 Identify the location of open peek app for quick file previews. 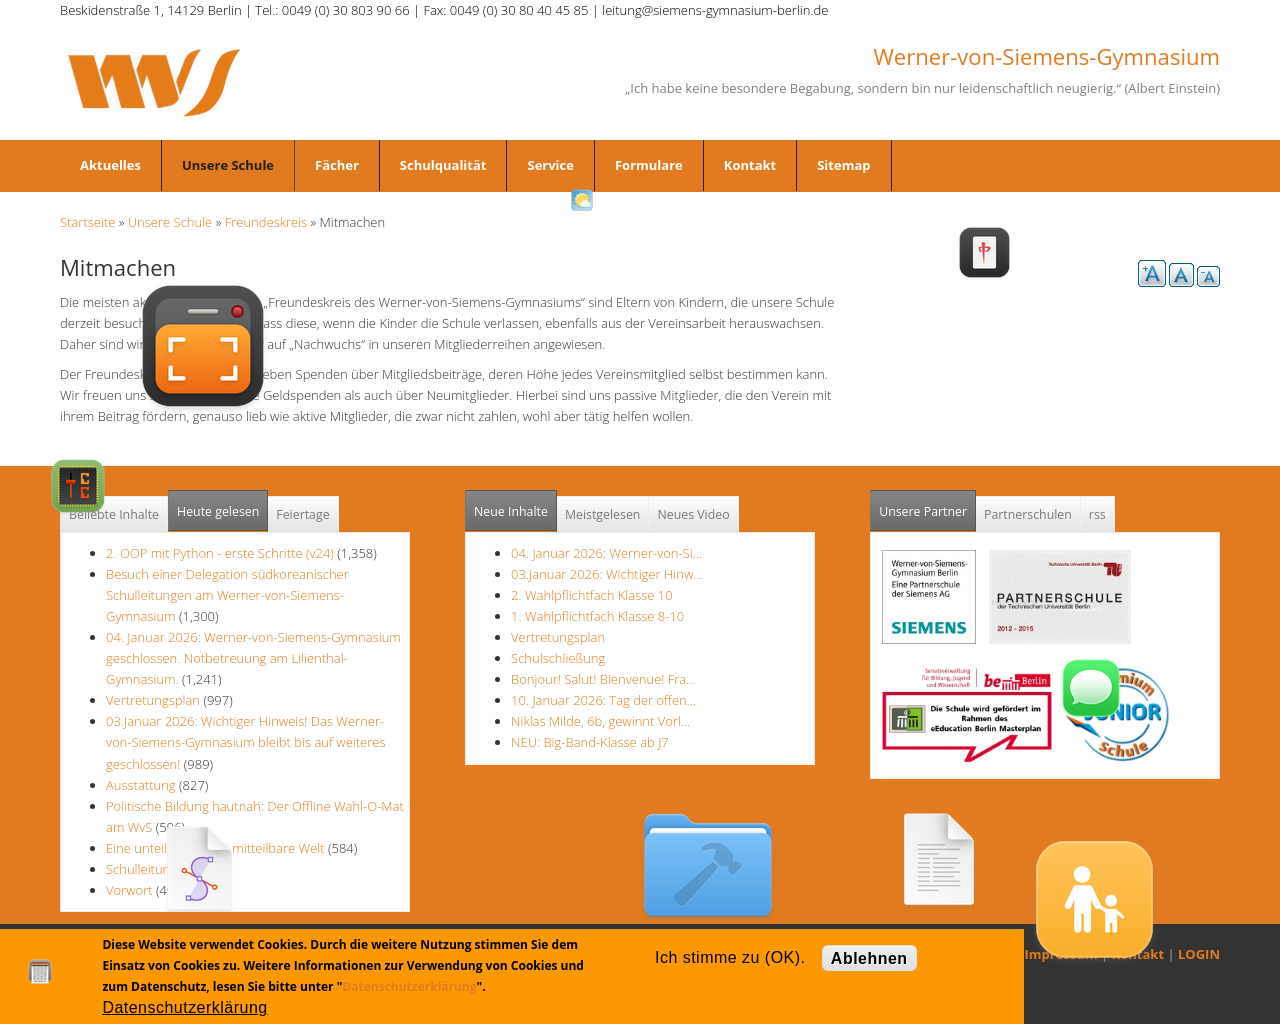
(203, 346).